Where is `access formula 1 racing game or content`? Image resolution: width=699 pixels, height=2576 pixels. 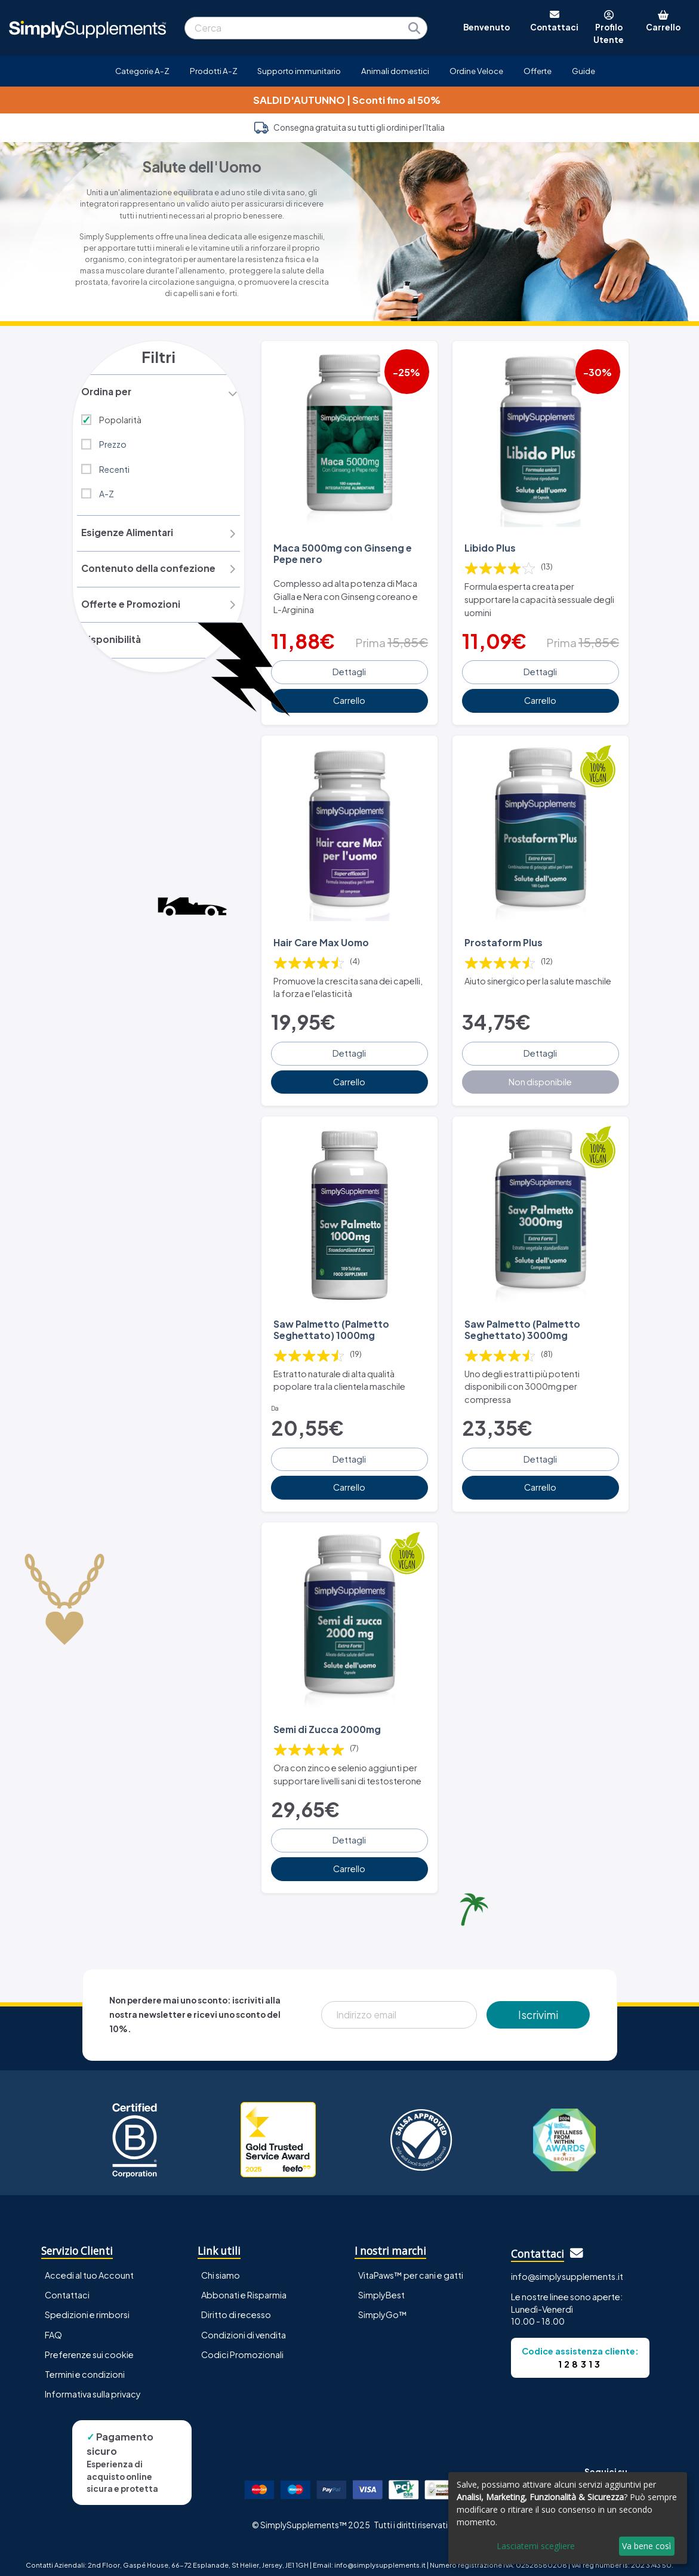 access formula 1 racing game or content is located at coordinates (192, 906).